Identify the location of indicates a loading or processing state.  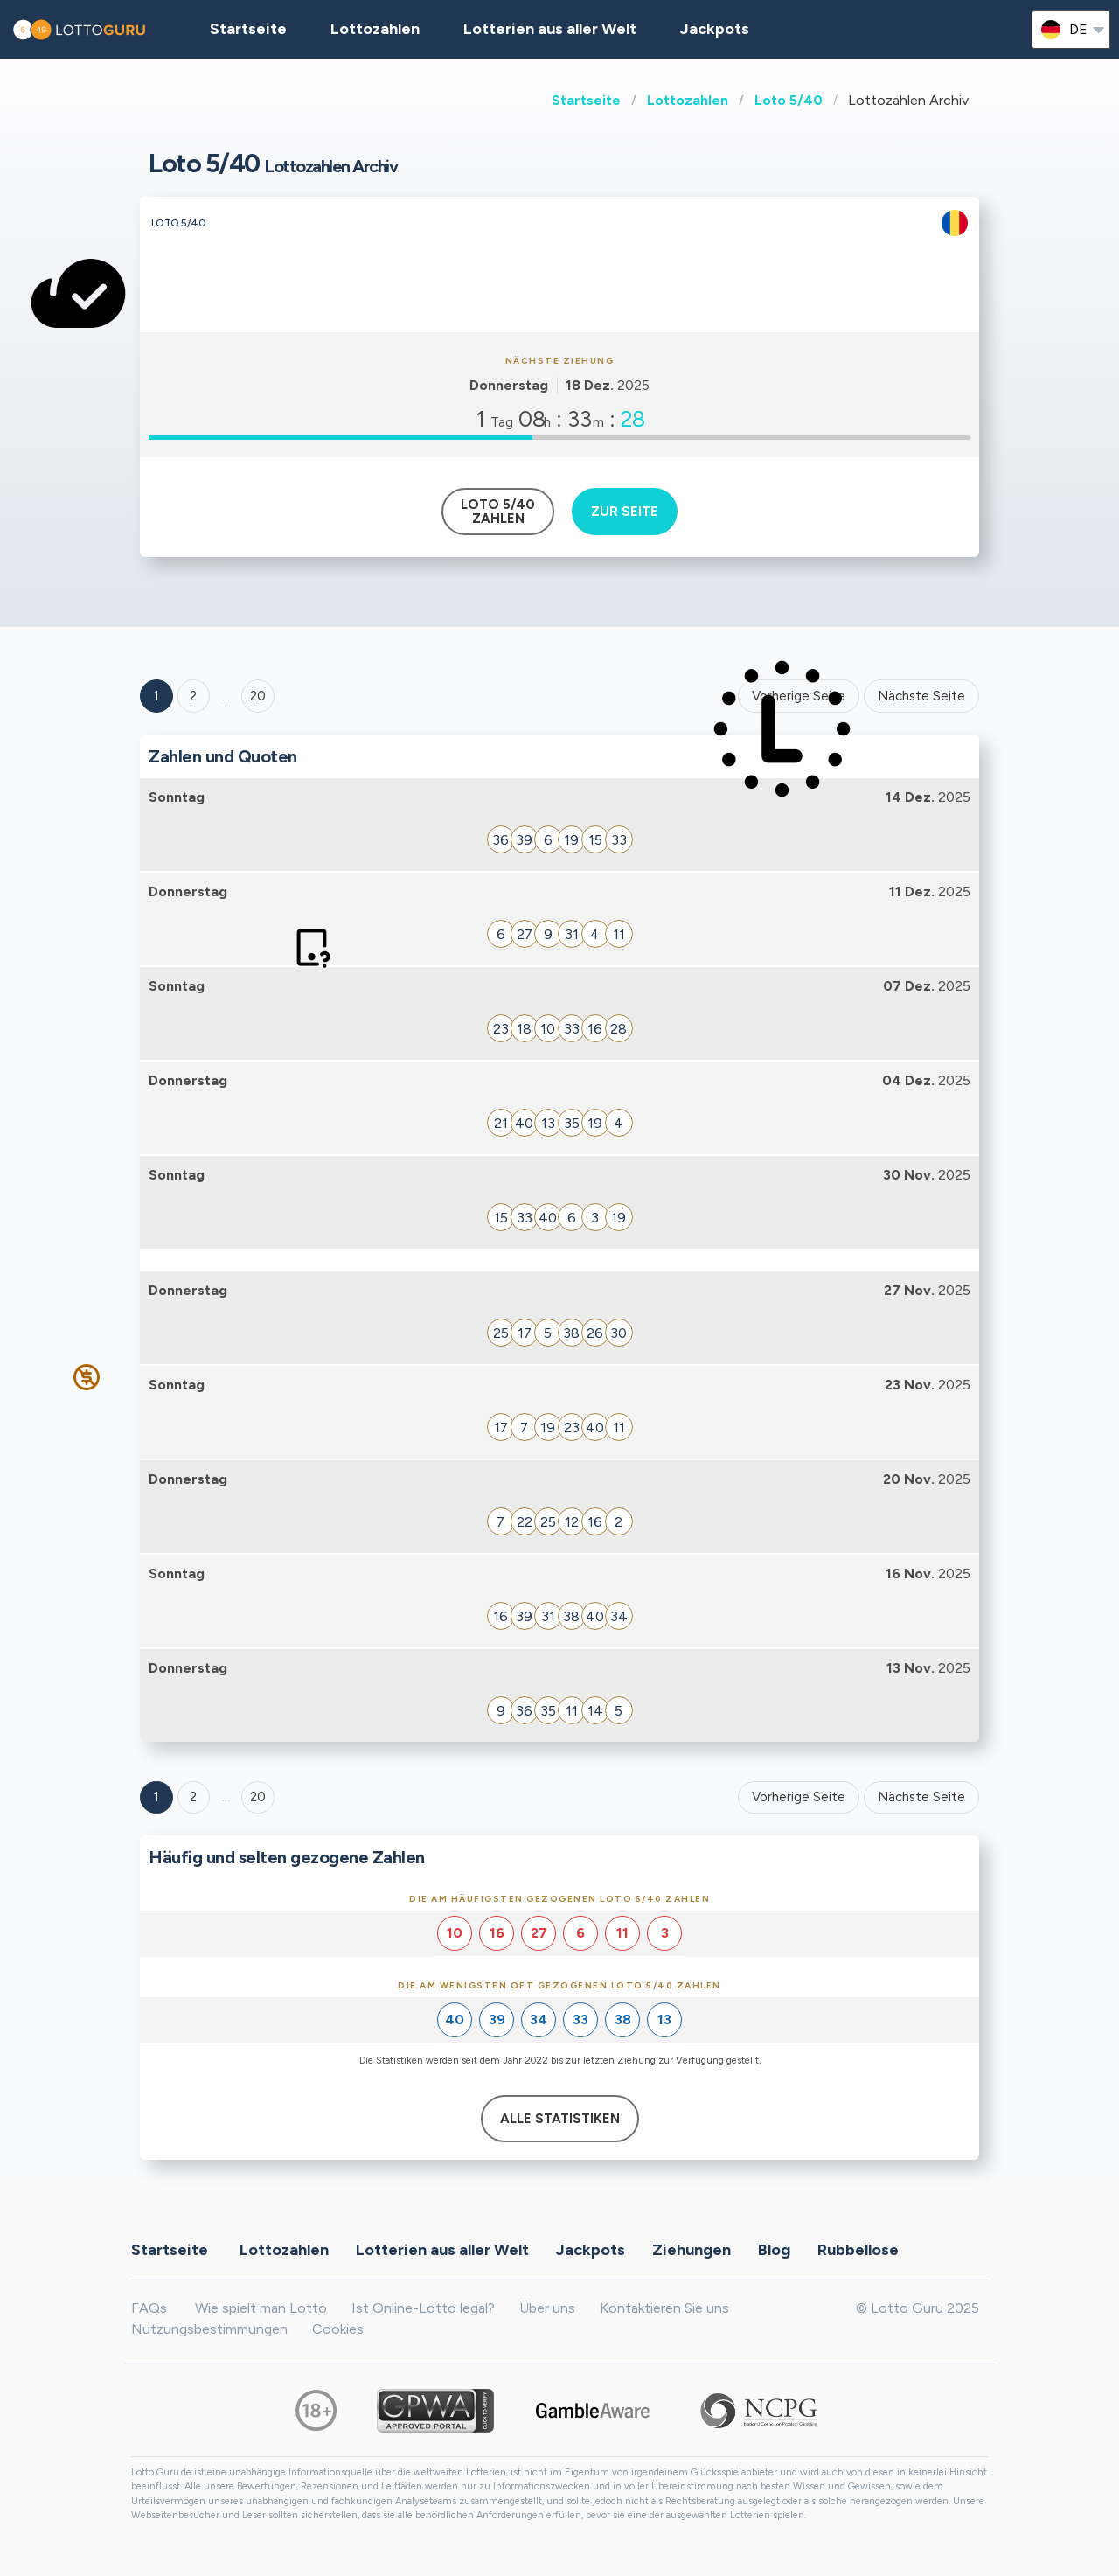
(782, 728).